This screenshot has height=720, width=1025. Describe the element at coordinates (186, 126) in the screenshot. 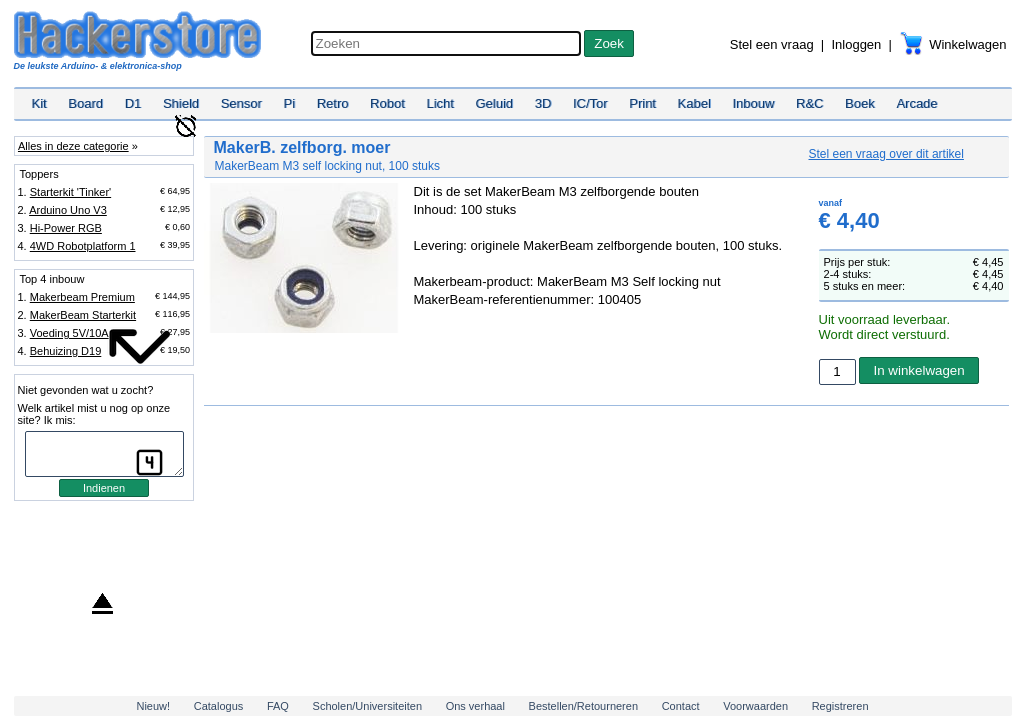

I see `disable or turn off alarm` at that location.